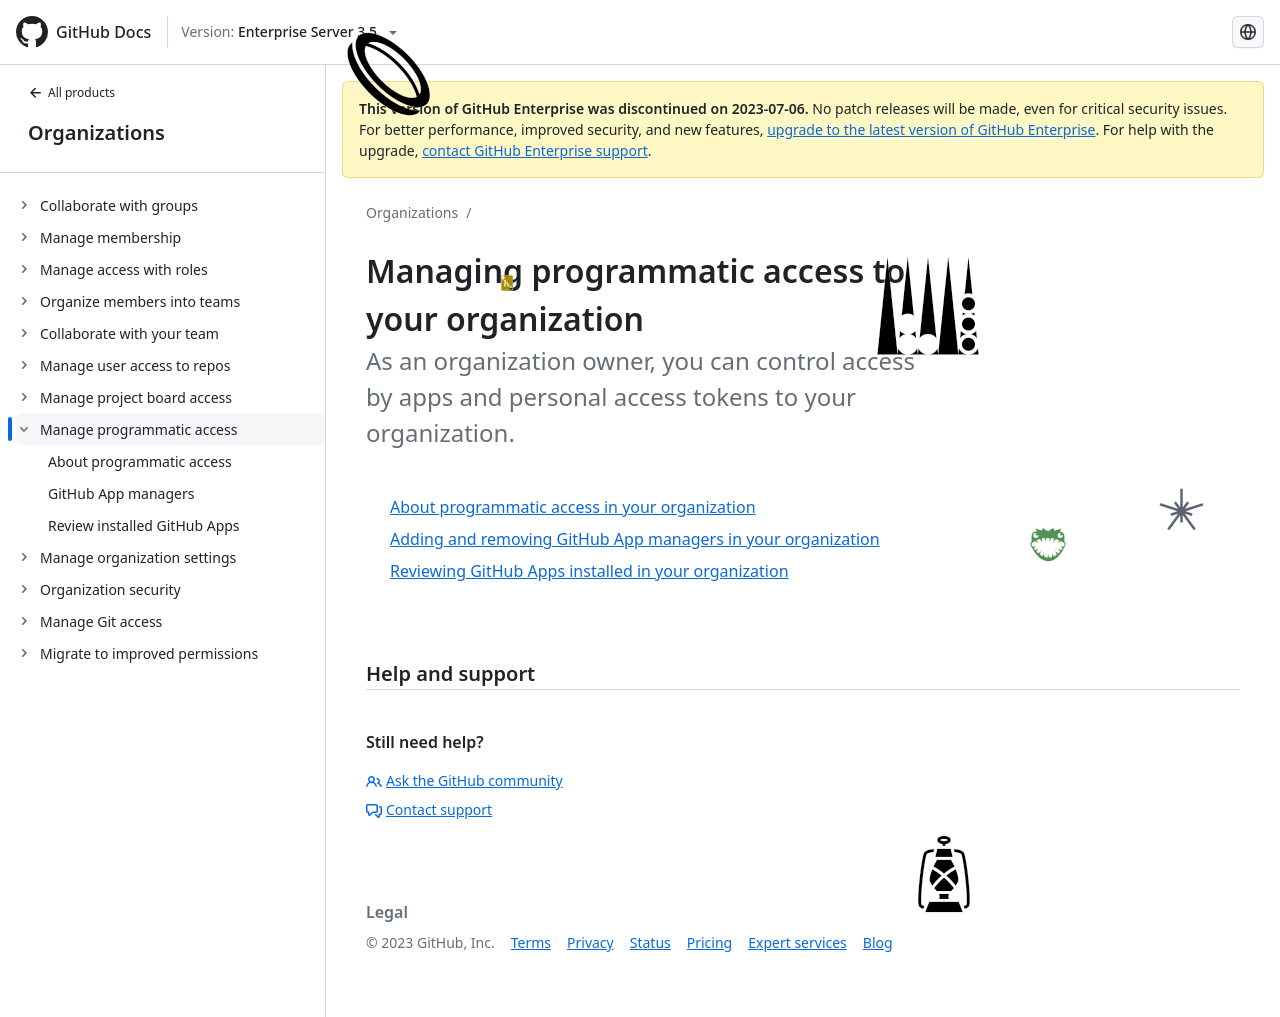  What do you see at coordinates (1181, 509) in the screenshot?
I see `activate laser or beam attack` at bounding box center [1181, 509].